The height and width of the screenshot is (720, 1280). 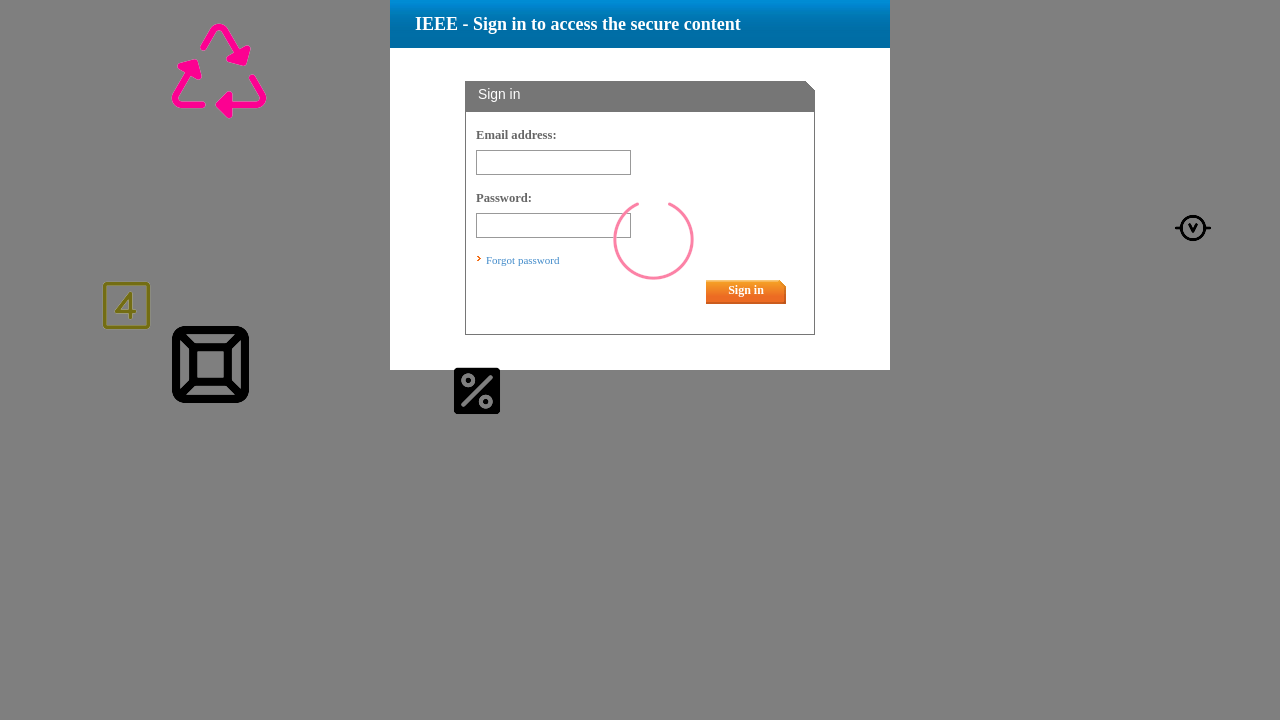 What do you see at coordinates (477, 391) in the screenshot?
I see `view discount or promotional offer` at bounding box center [477, 391].